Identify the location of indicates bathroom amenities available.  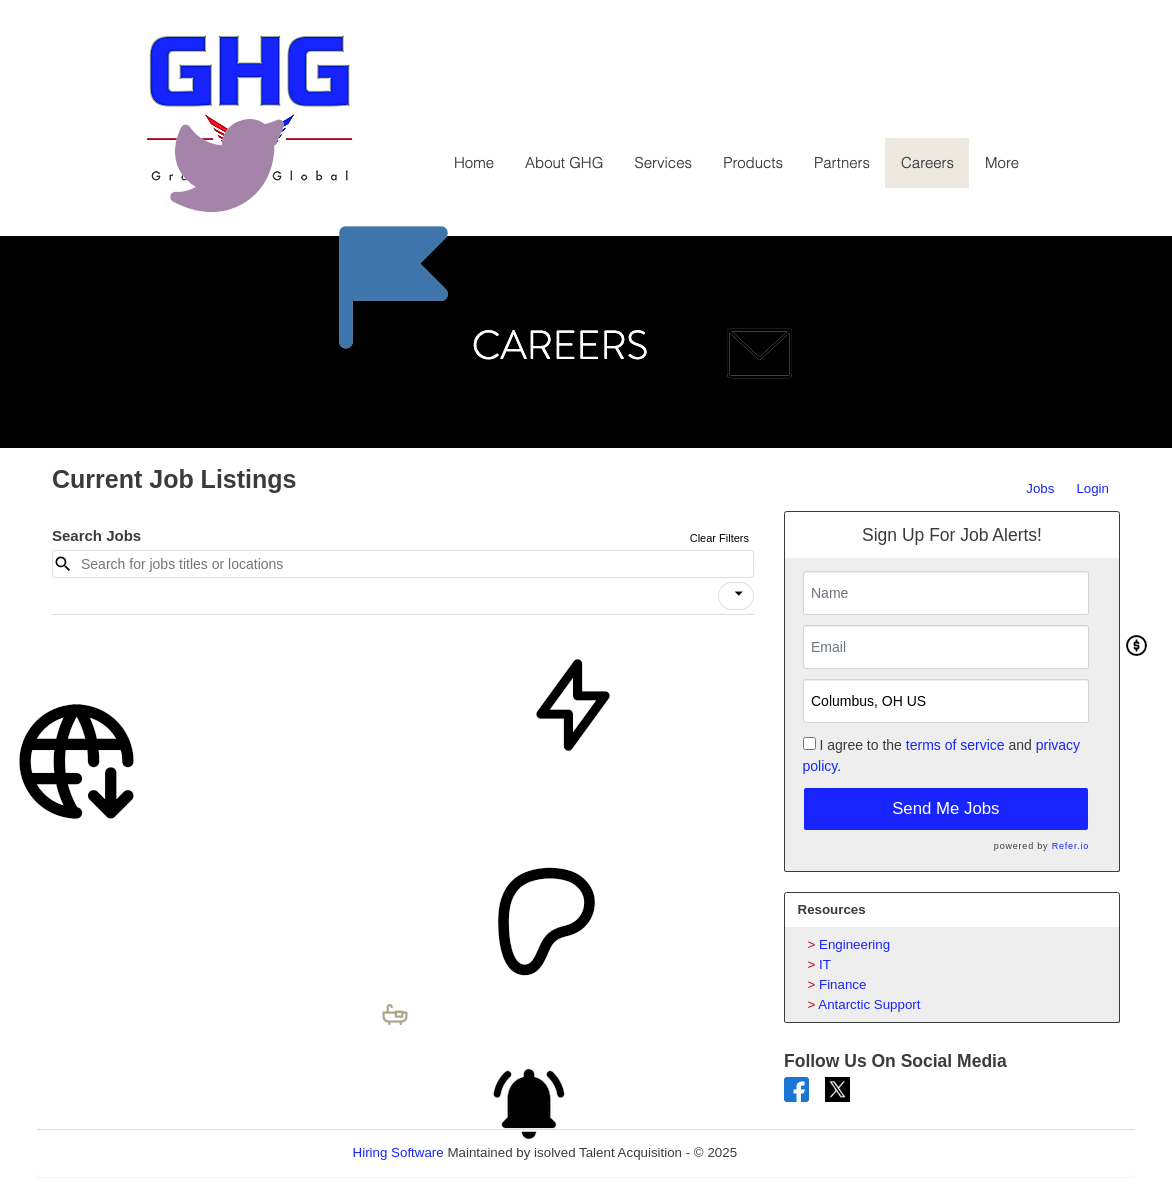
(395, 1015).